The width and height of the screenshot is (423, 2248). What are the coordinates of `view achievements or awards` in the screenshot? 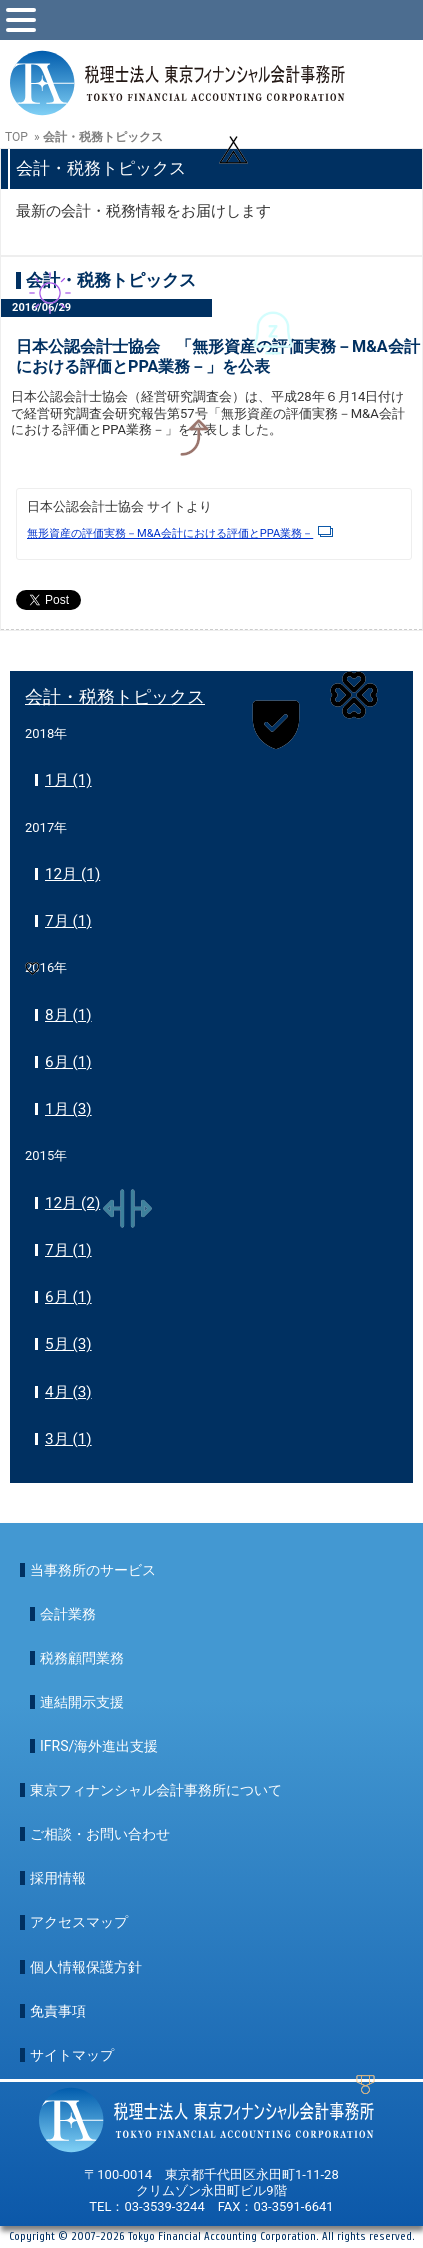 It's located at (365, 2083).